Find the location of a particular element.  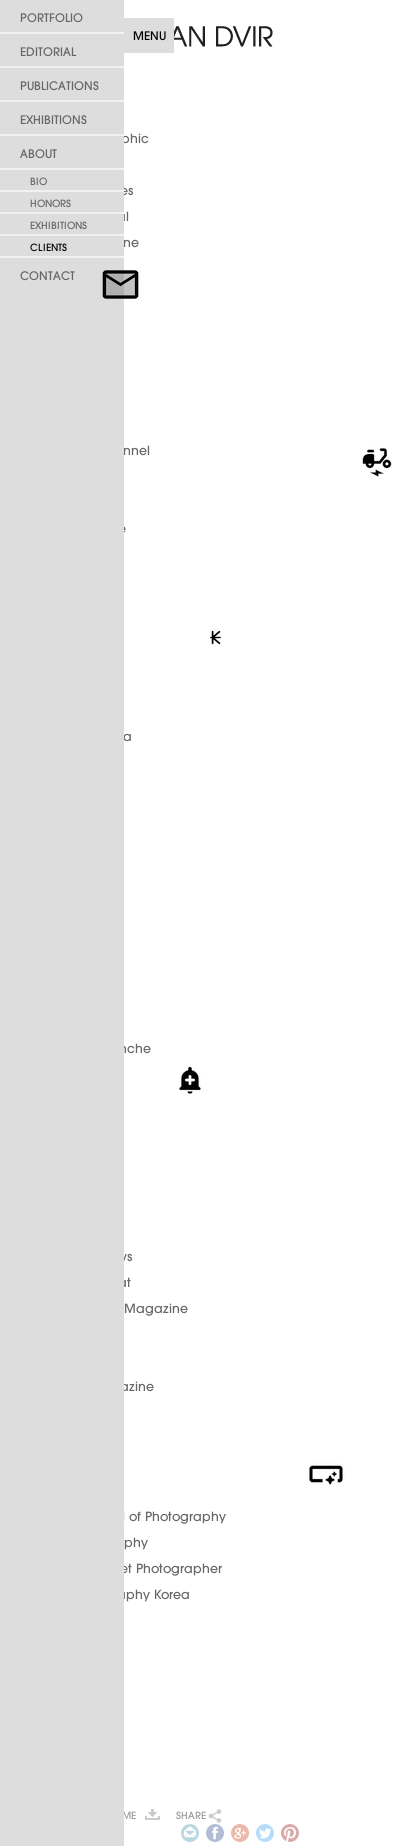

add a new alert or notification is located at coordinates (190, 1080).